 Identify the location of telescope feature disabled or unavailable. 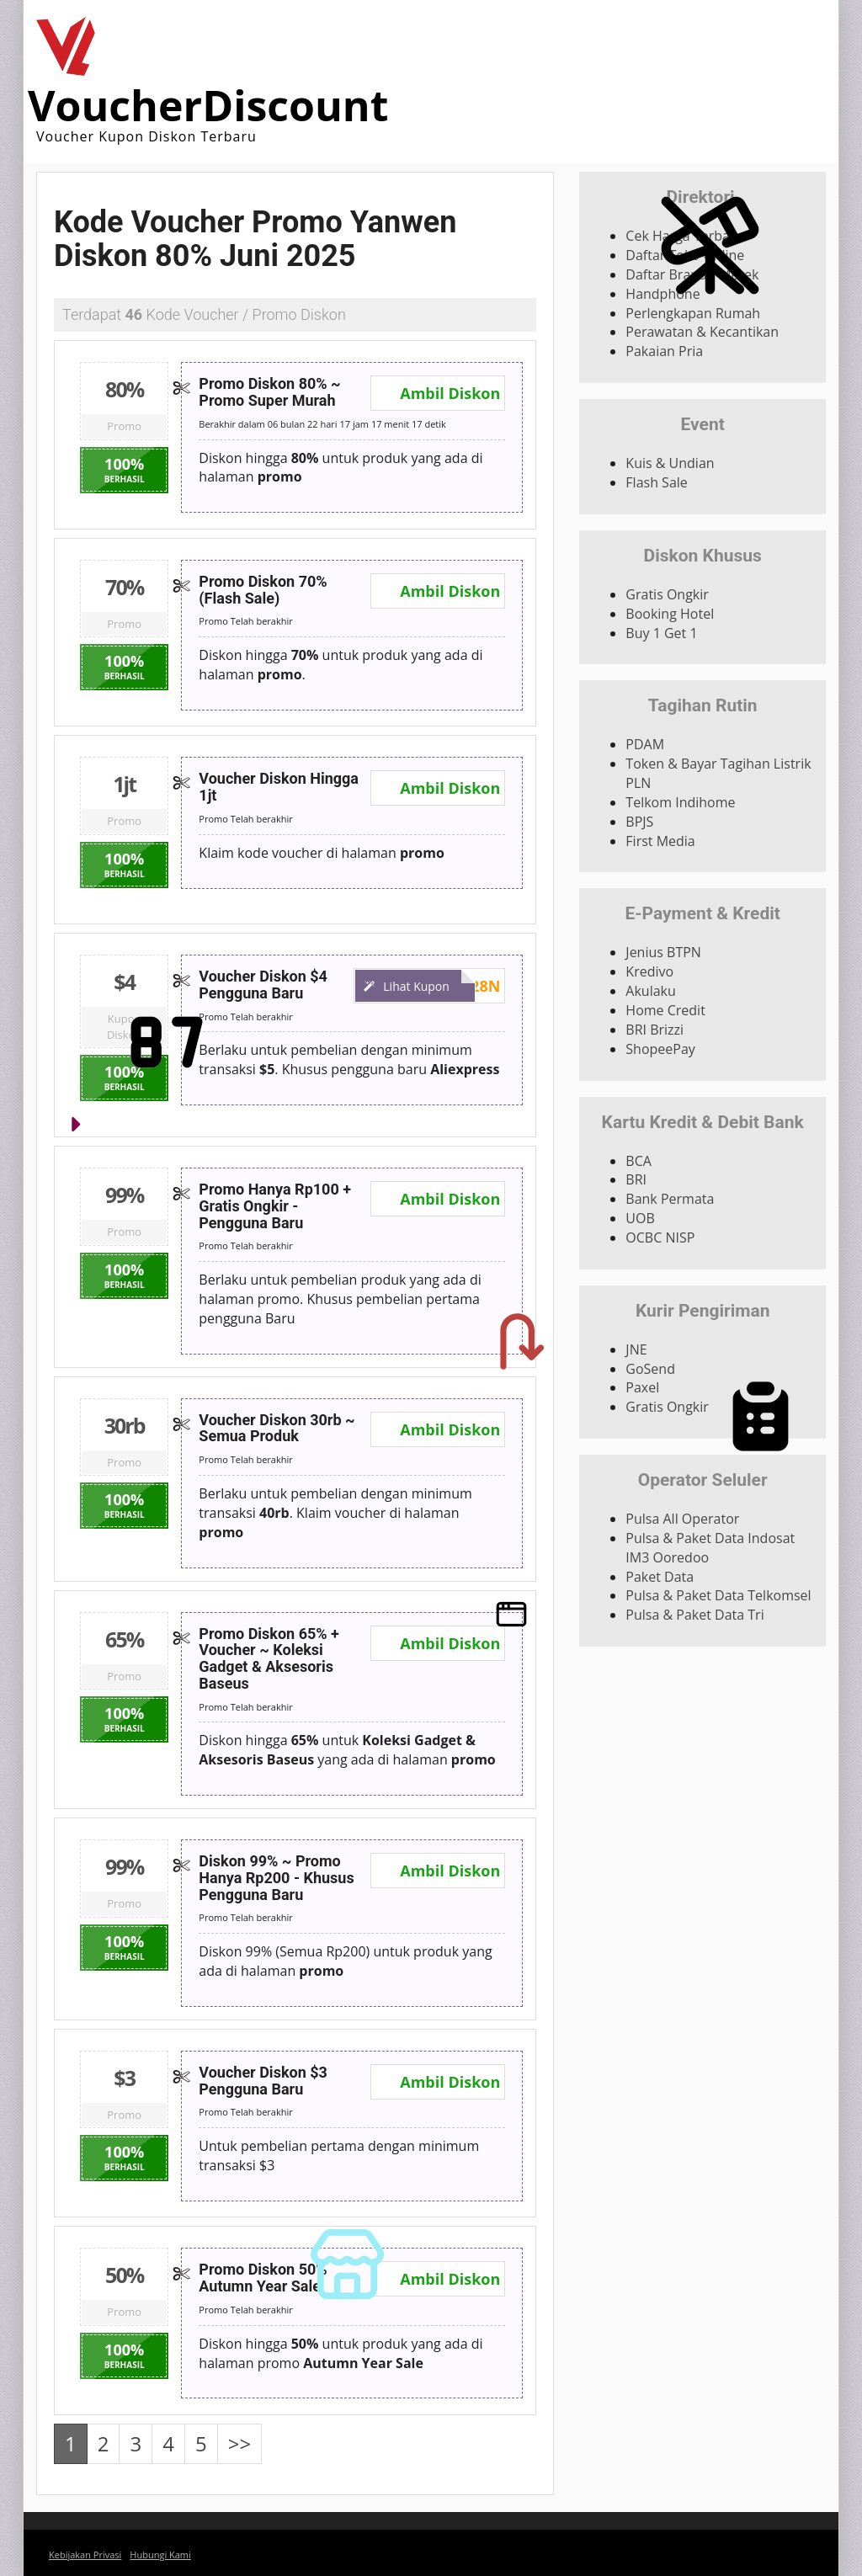
(710, 245).